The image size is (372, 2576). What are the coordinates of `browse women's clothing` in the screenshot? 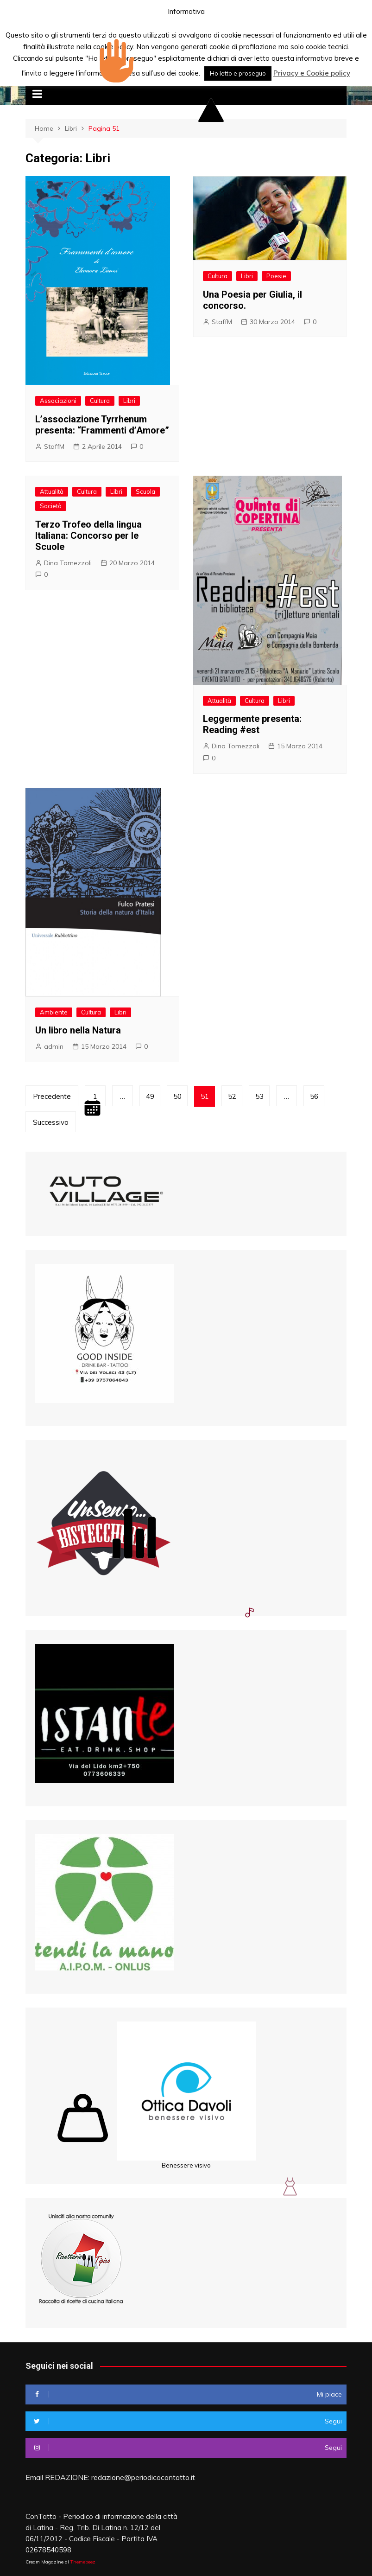 It's located at (290, 2187).